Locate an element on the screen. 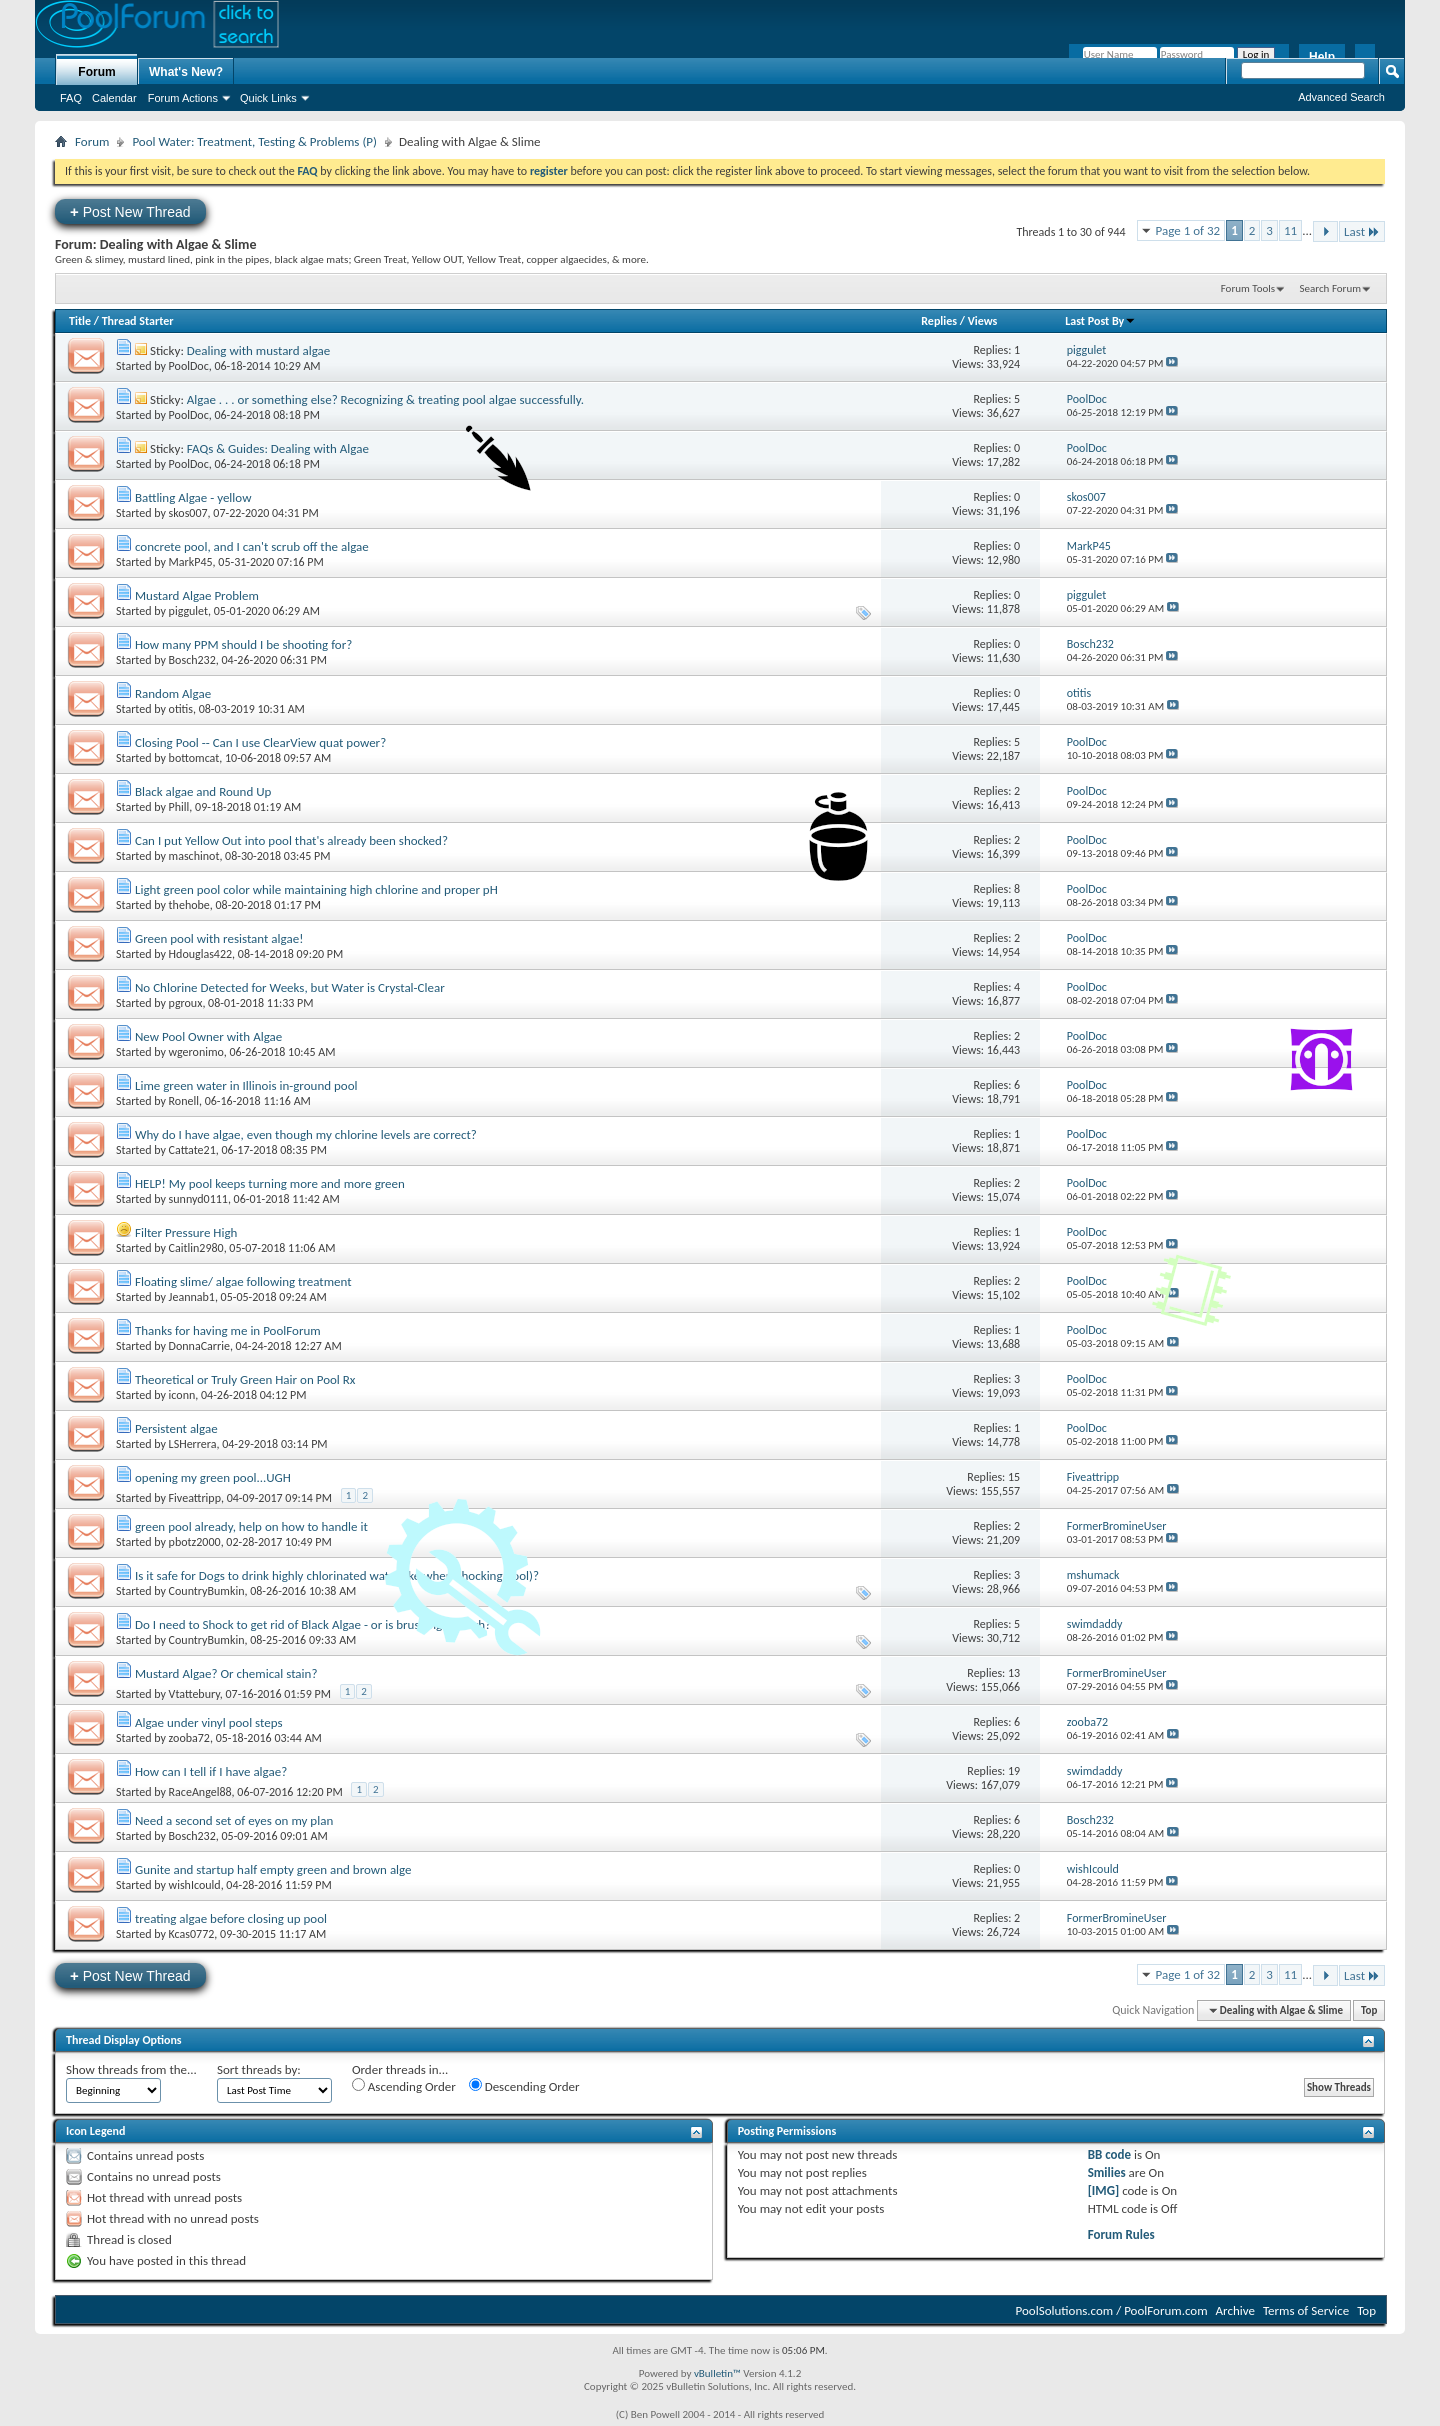 The width and height of the screenshot is (1440, 2426). view water or hydration inventory item is located at coordinates (838, 836).